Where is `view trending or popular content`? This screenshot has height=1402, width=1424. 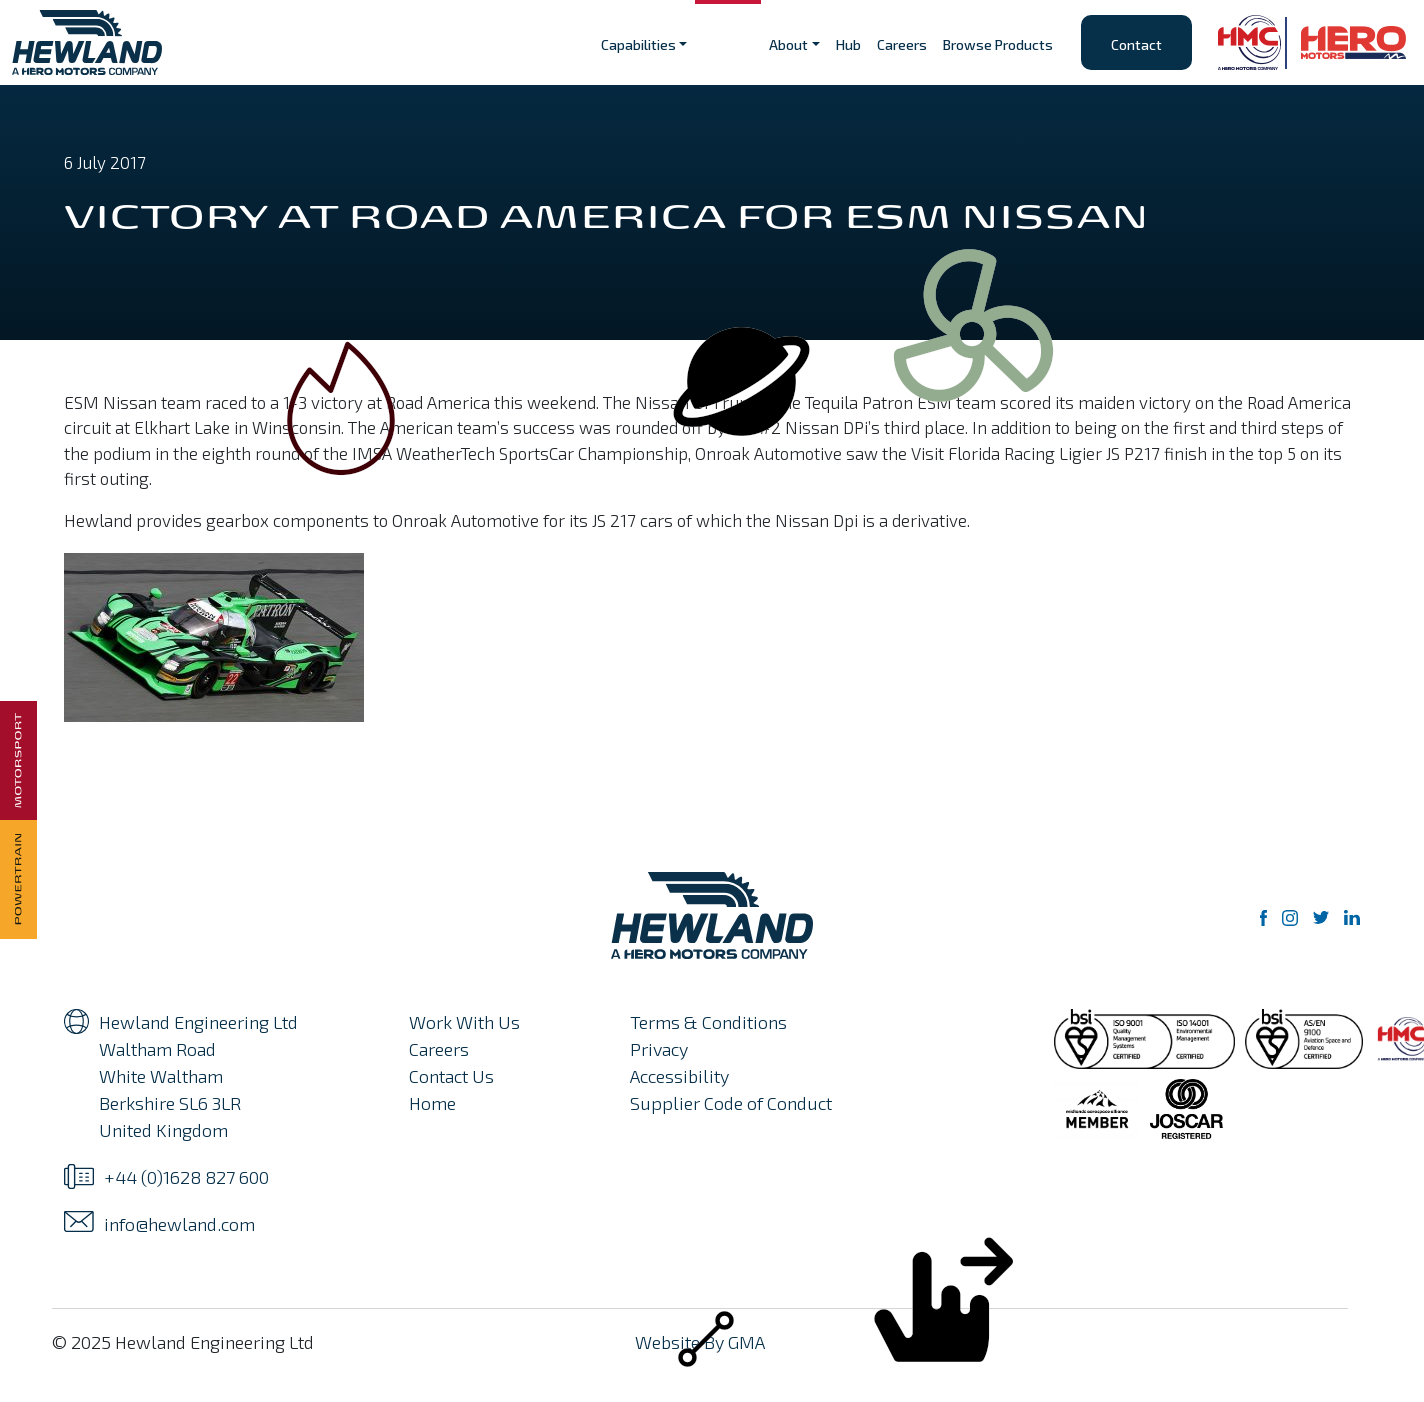
view trending or popular content is located at coordinates (341, 411).